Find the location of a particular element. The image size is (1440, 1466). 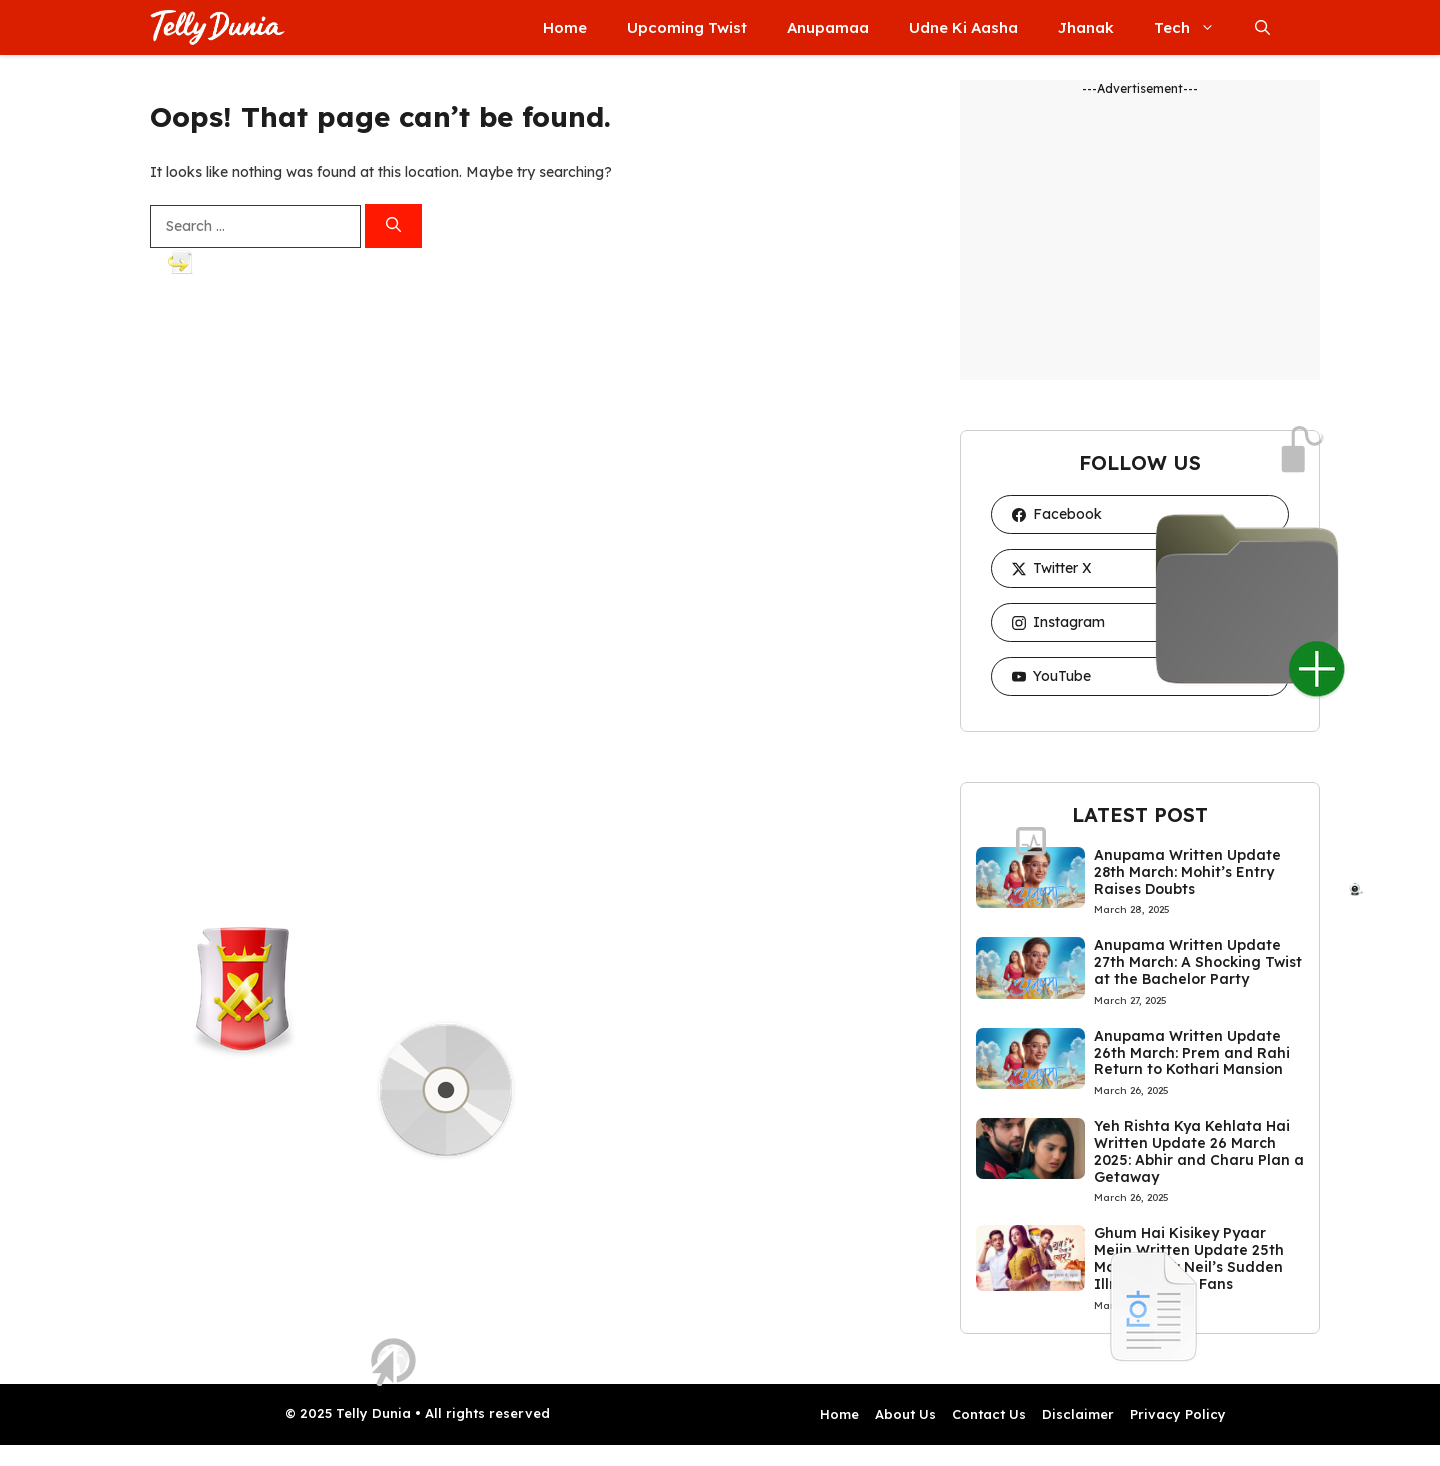

open system monitor to view resource usage is located at coordinates (1031, 842).